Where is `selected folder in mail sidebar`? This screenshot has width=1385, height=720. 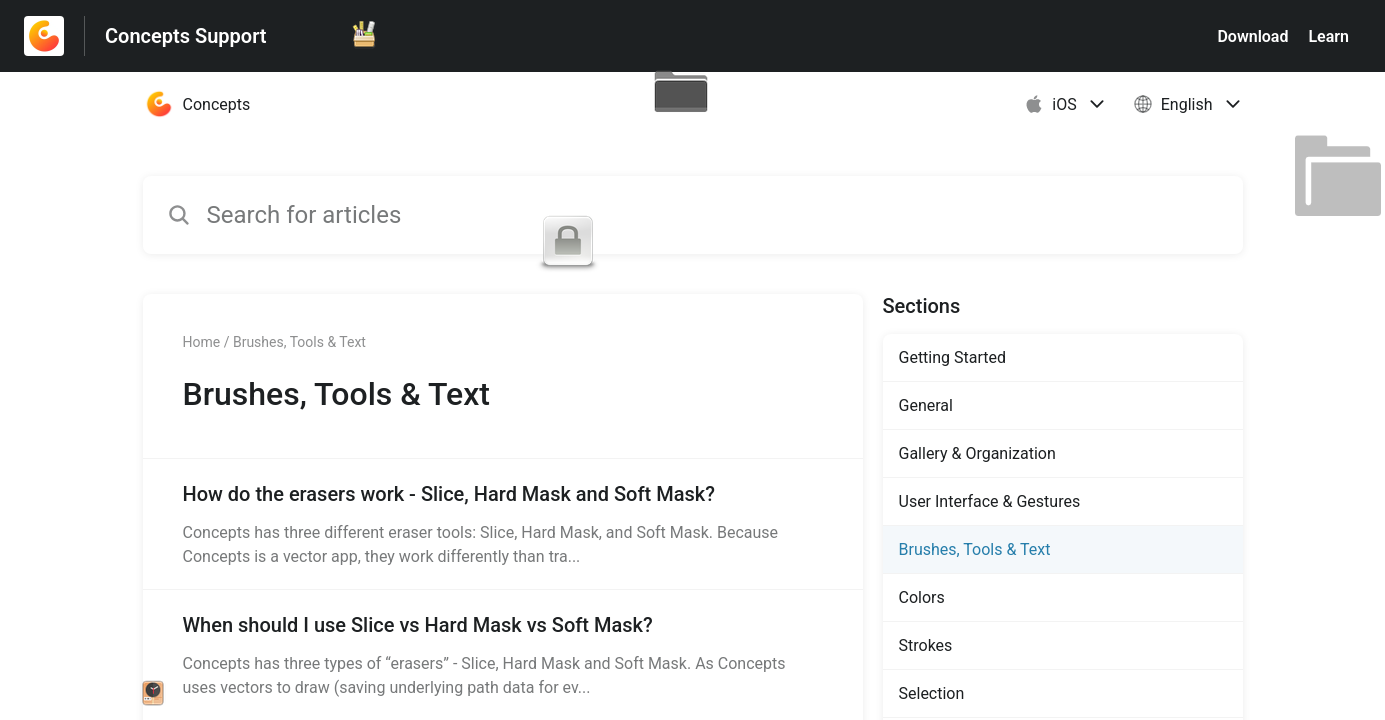 selected folder in mail sidebar is located at coordinates (681, 91).